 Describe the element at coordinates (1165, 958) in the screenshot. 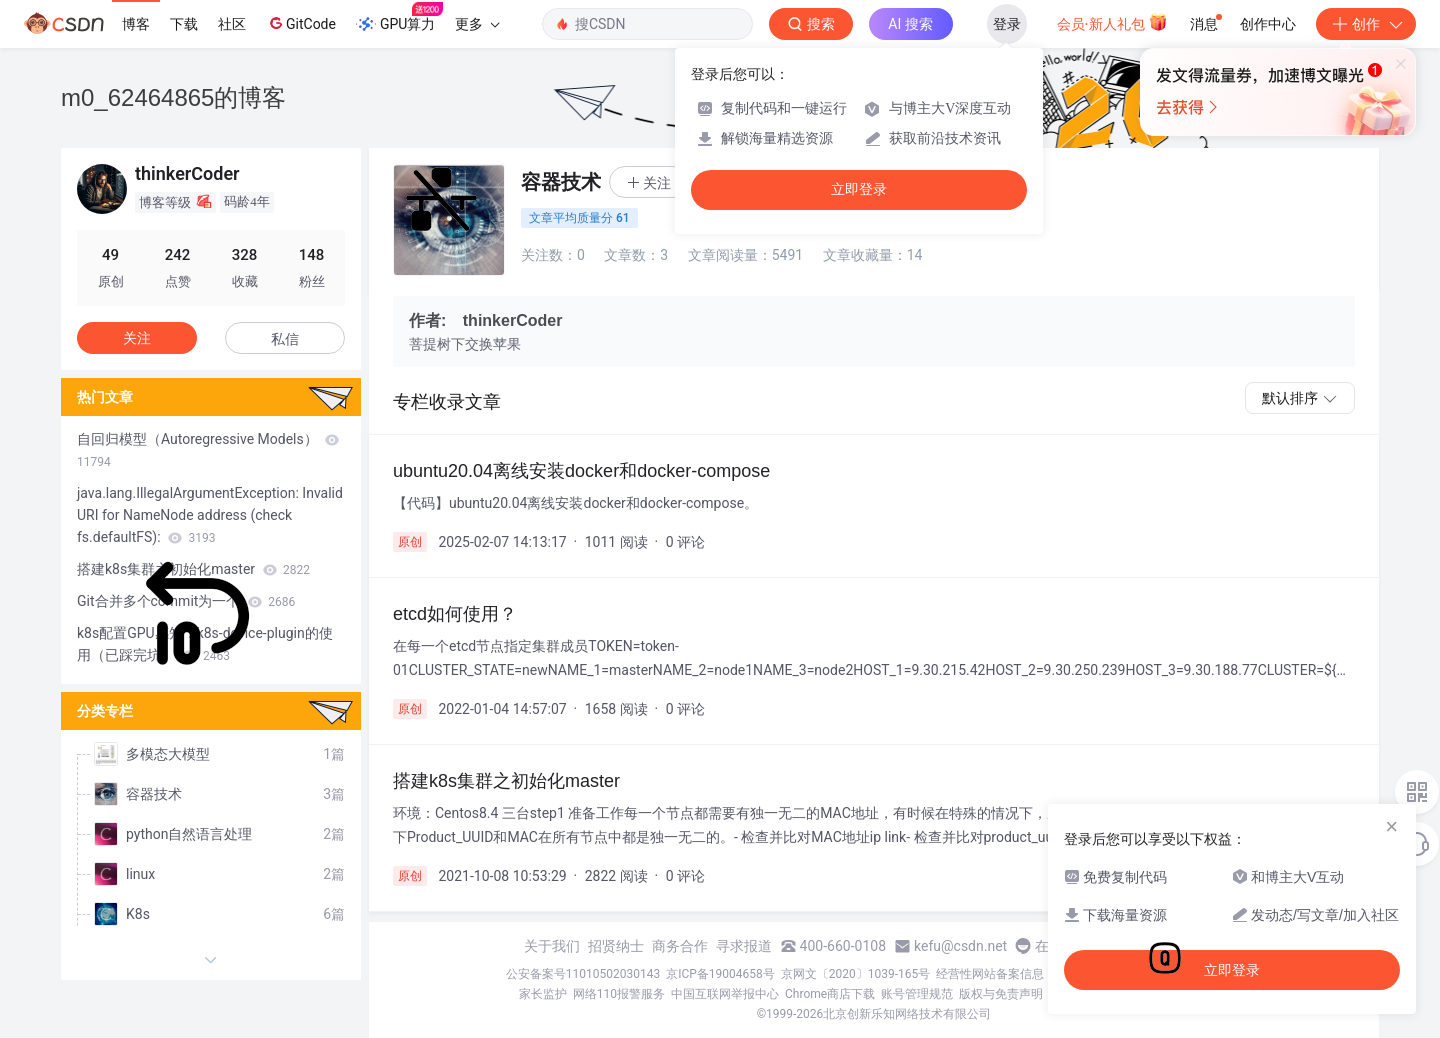

I see `indicates a Q key or keyboard shortcut` at that location.